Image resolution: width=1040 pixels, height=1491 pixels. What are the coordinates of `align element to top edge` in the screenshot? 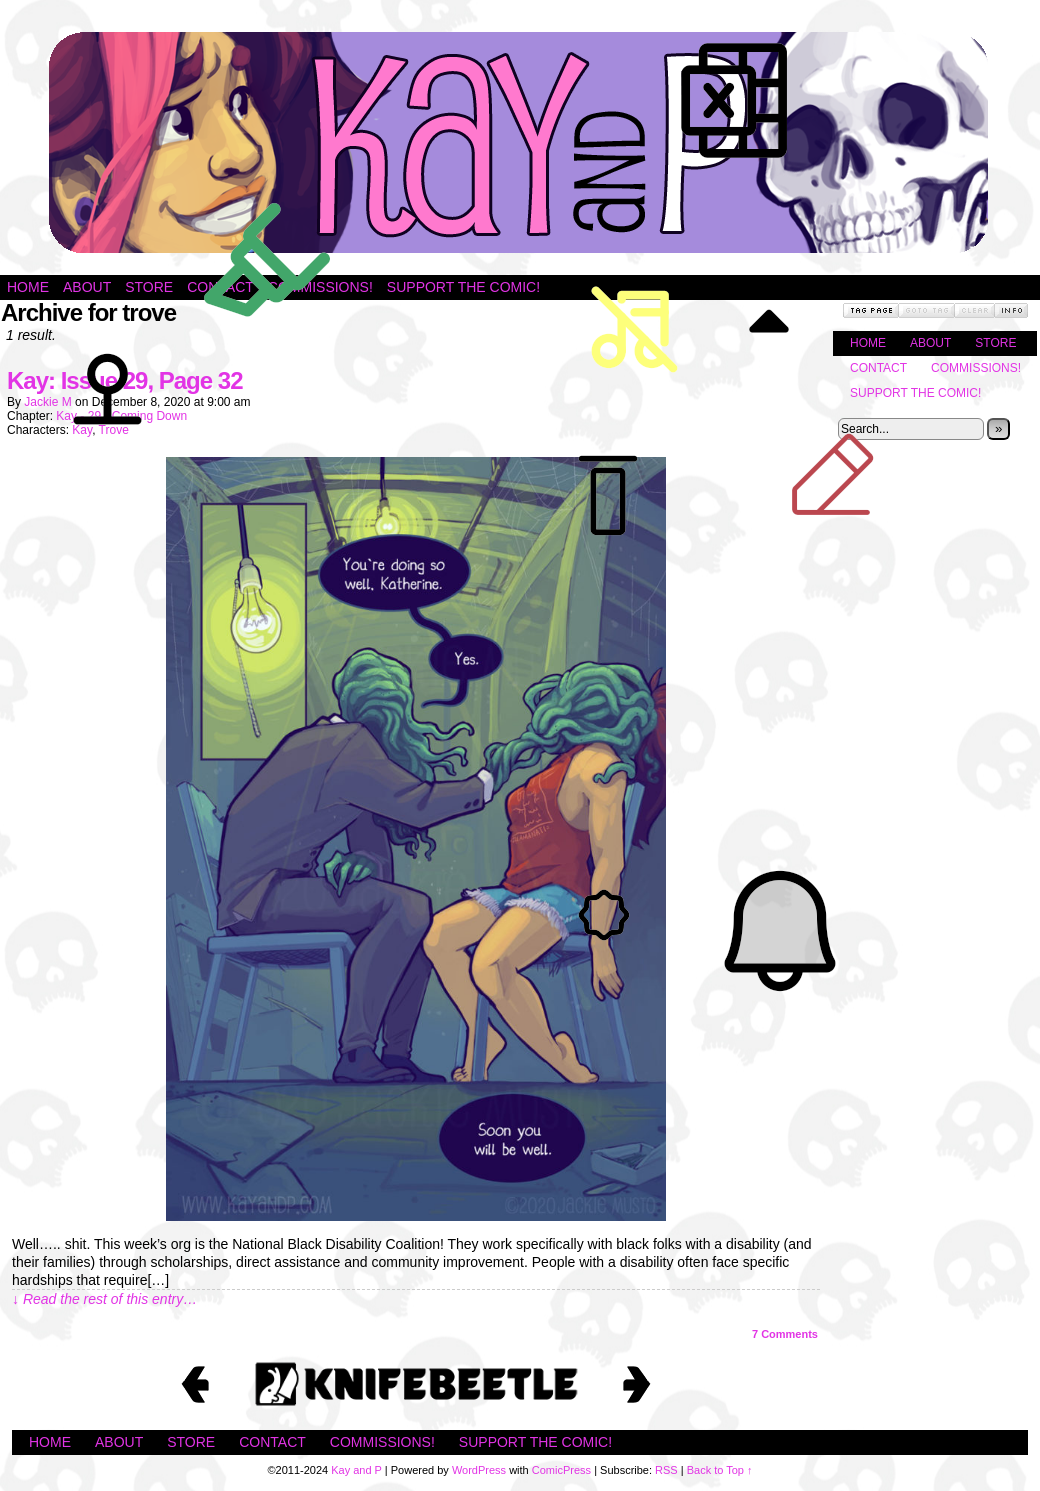 It's located at (608, 494).